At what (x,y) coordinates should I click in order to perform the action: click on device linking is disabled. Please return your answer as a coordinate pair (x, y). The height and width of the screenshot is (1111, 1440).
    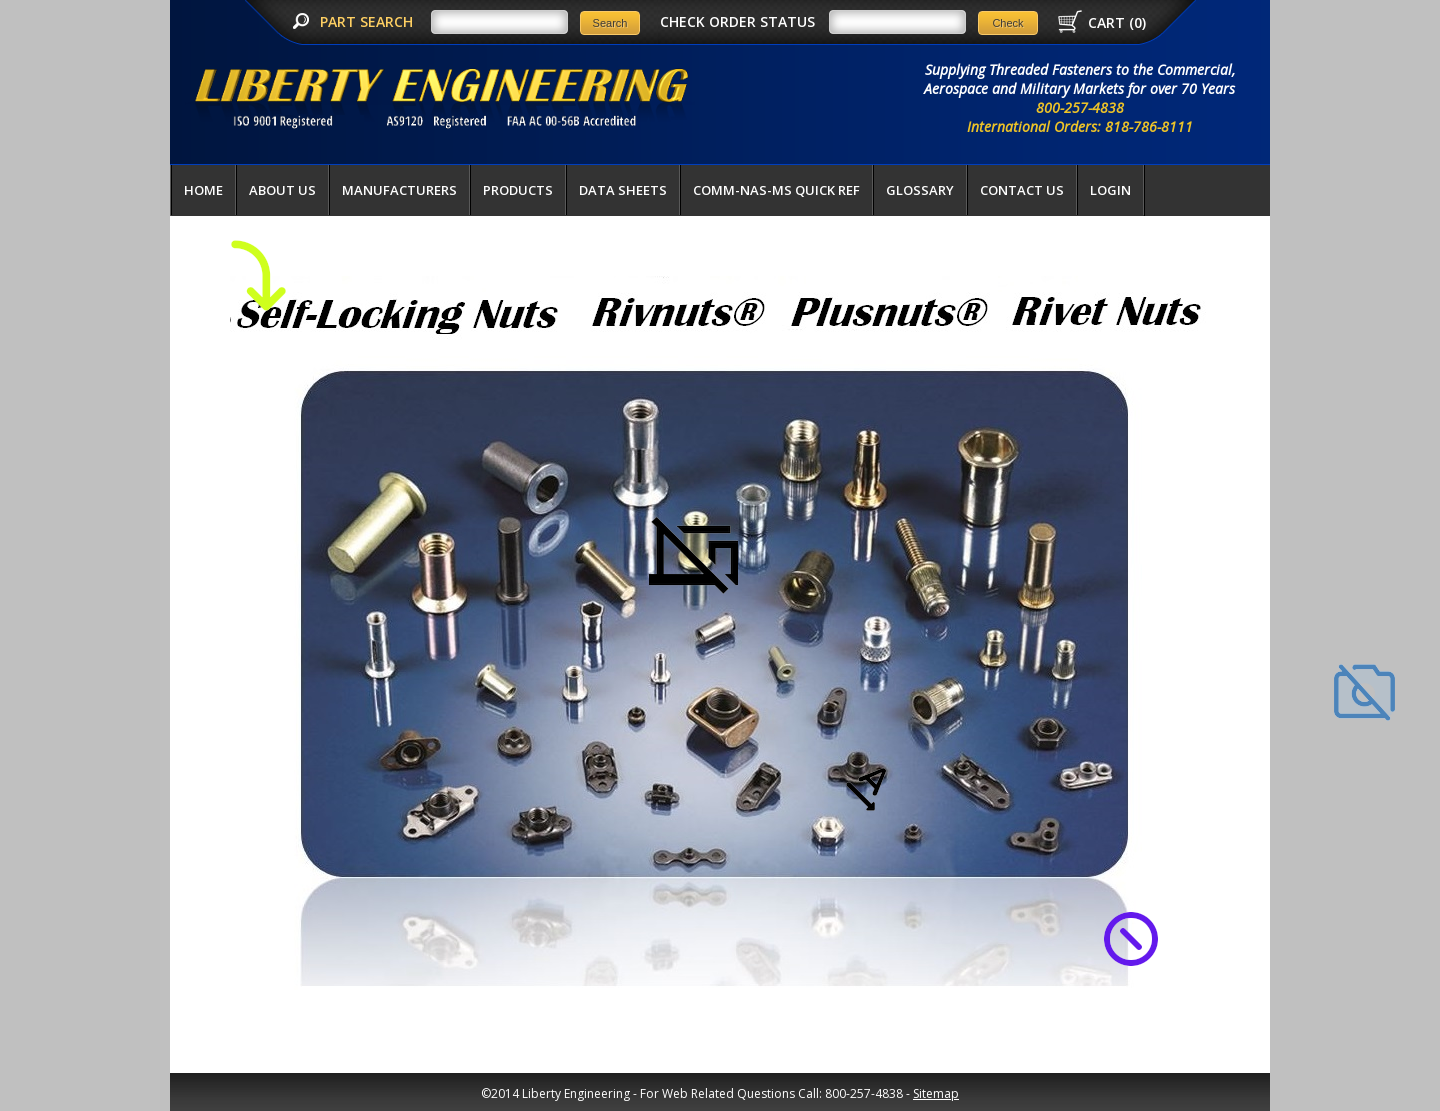
    Looking at the image, I should click on (693, 555).